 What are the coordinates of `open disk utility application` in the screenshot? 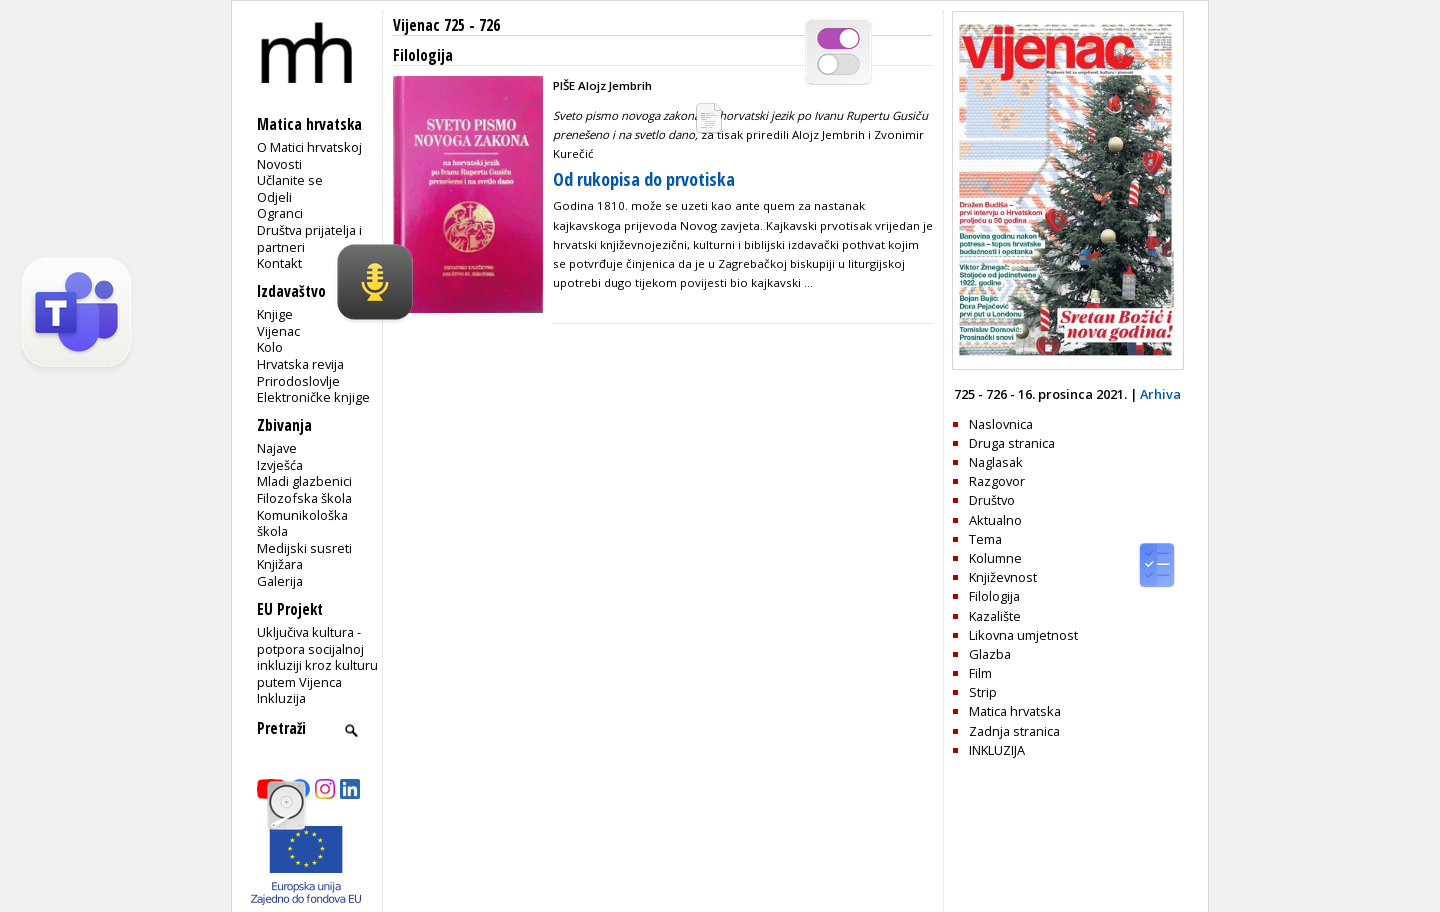 It's located at (286, 805).